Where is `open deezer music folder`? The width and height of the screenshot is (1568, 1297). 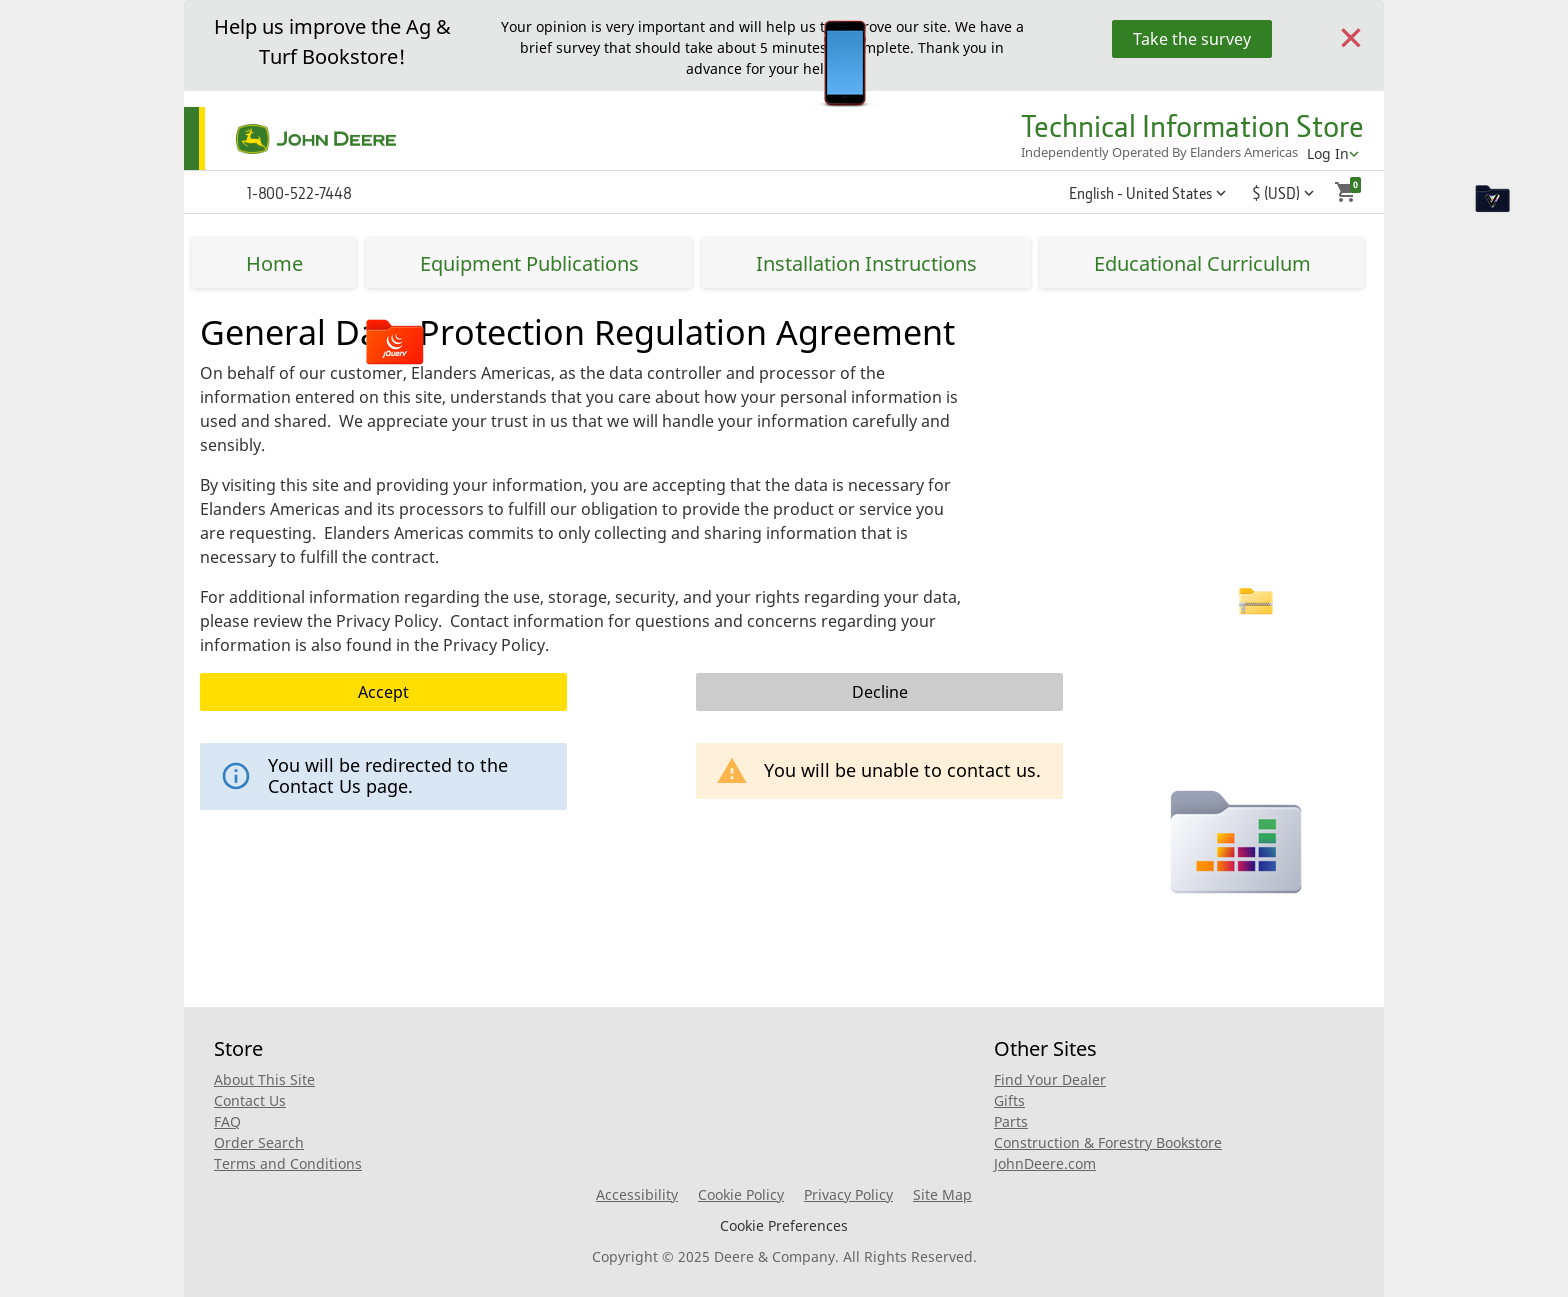
open deezer music folder is located at coordinates (1235, 845).